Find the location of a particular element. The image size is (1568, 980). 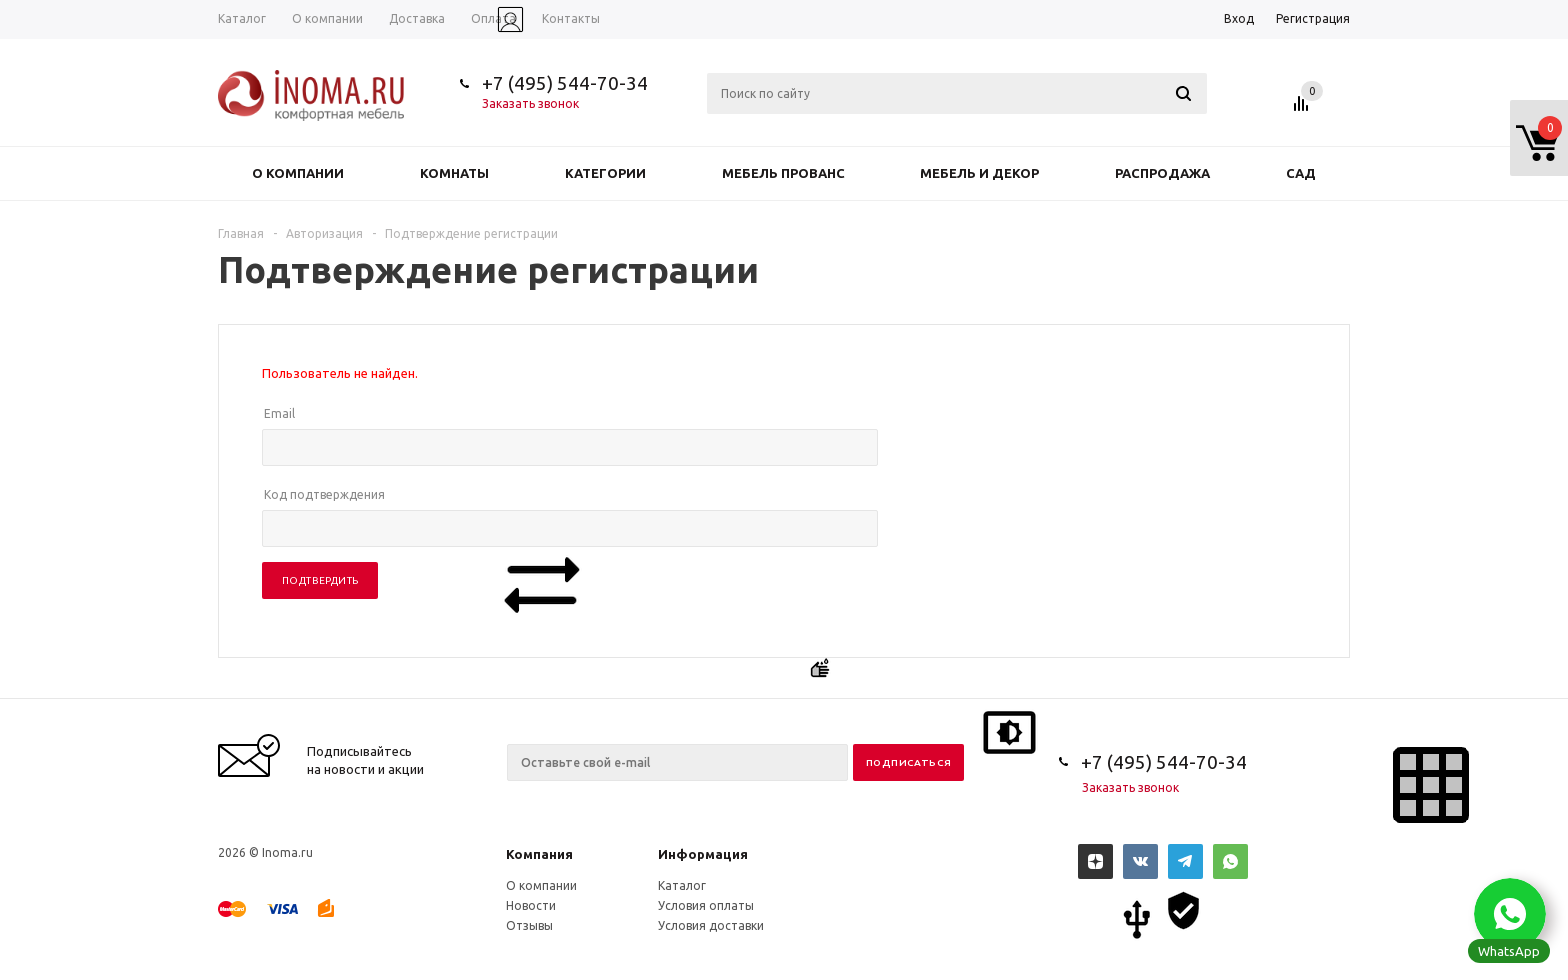

indicates a verified or trusted user account is located at coordinates (1183, 910).